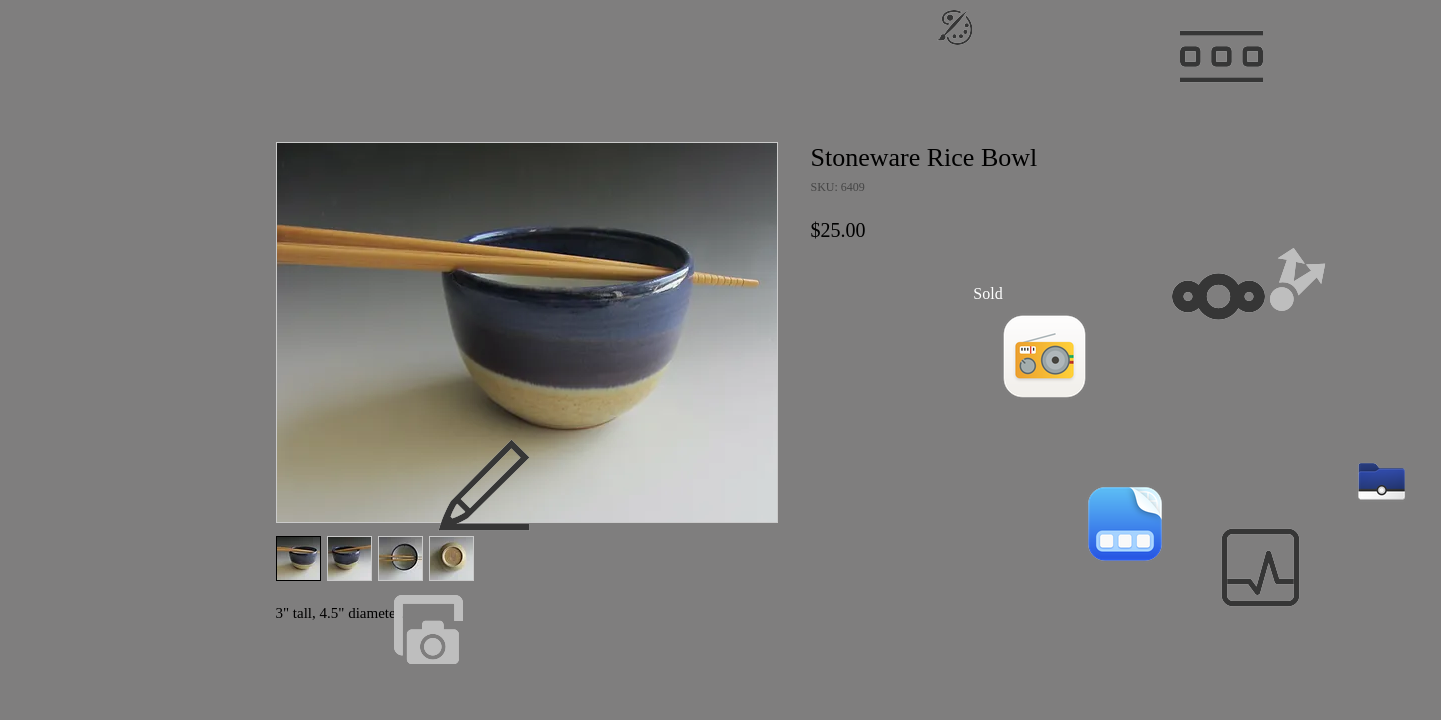 This screenshot has width=1441, height=720. I want to click on open desktop app or file manager, so click(1125, 524).